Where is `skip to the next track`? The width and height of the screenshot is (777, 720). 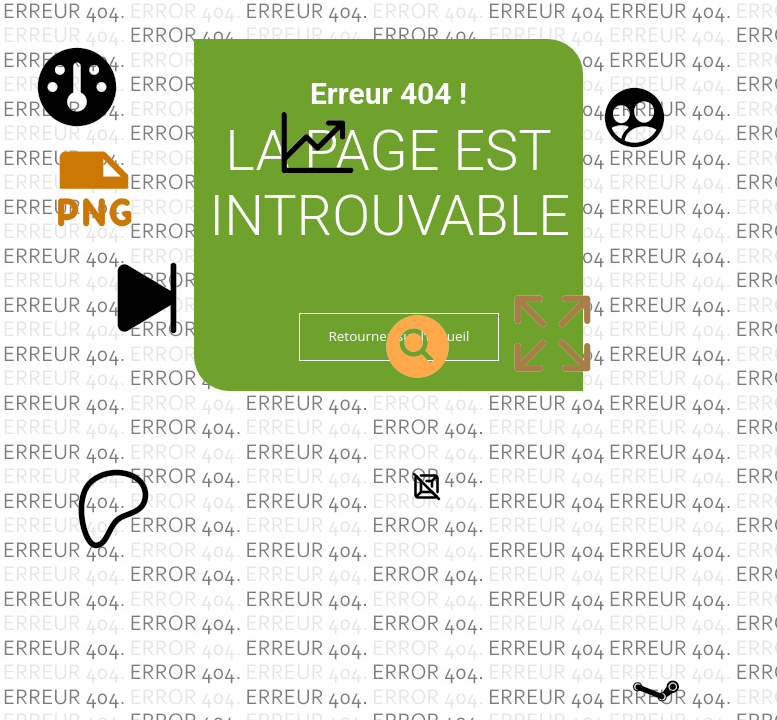
skip to the next track is located at coordinates (147, 298).